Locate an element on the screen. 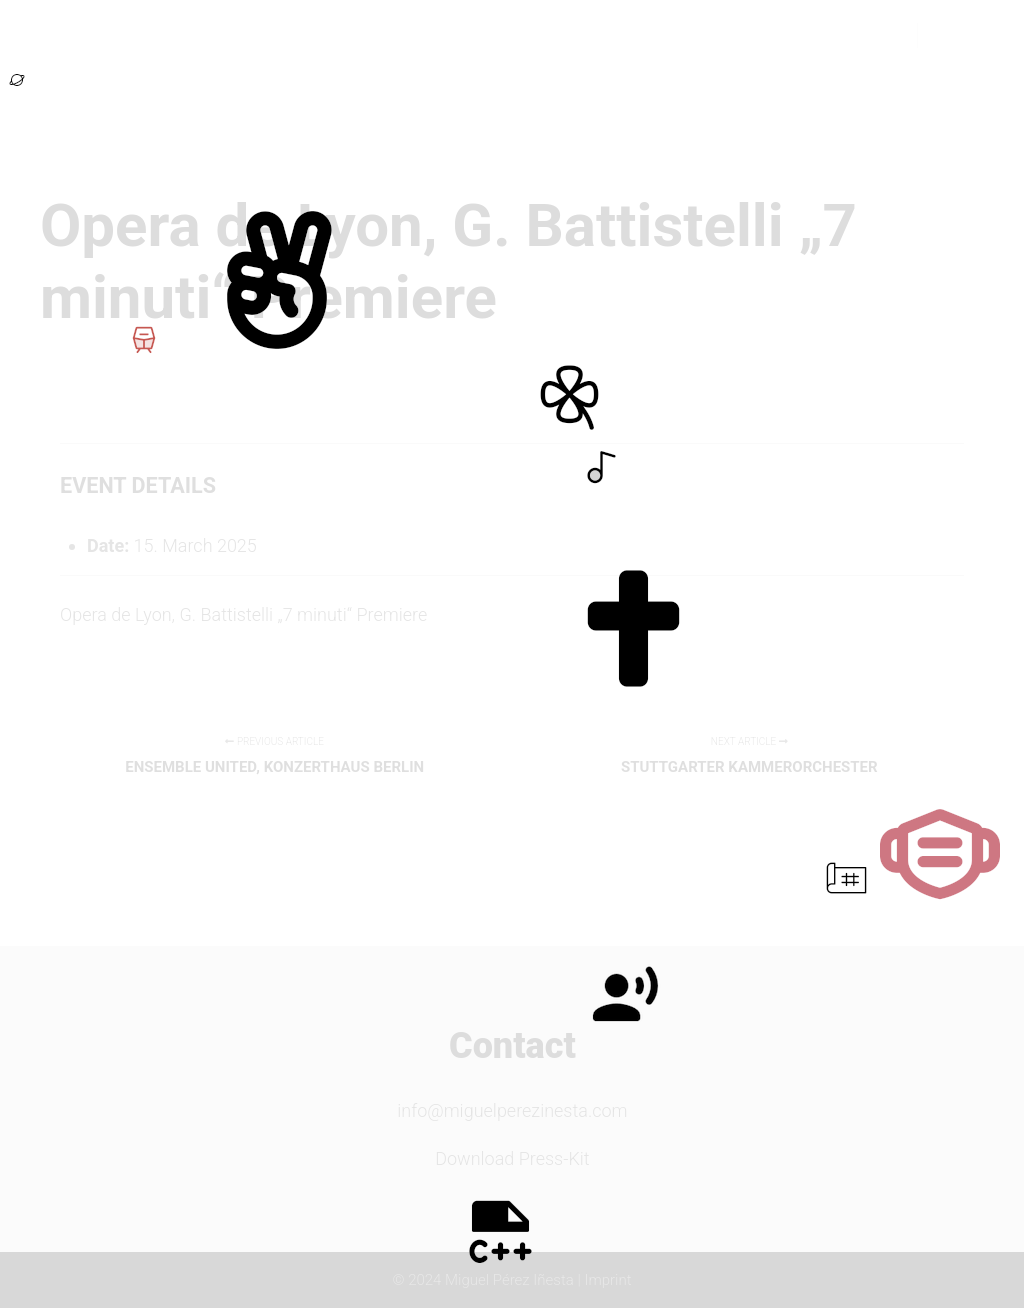 The width and height of the screenshot is (1024, 1308). religious or faith-related content is located at coordinates (633, 628).